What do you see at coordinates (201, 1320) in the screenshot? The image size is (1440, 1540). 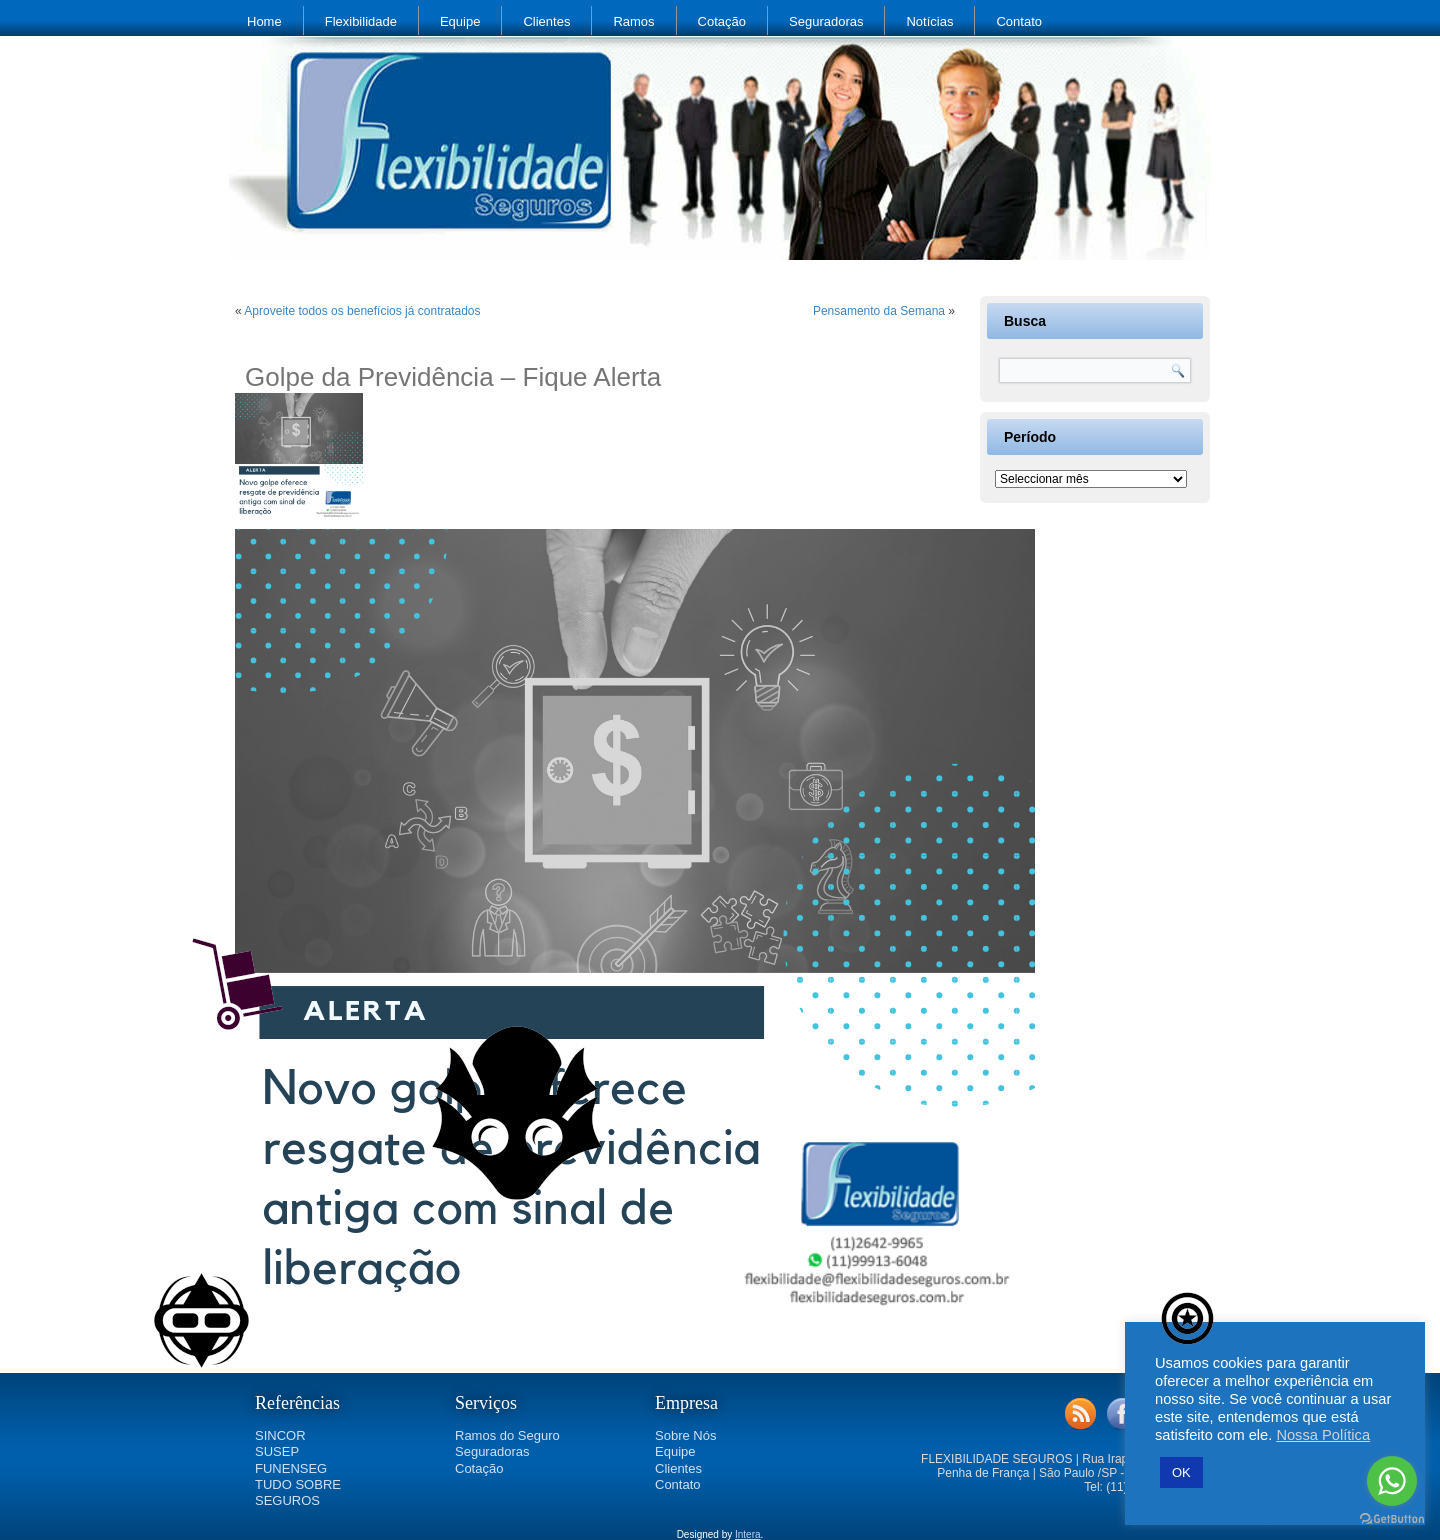 I see `virtual reality or VR mode toggle` at bounding box center [201, 1320].